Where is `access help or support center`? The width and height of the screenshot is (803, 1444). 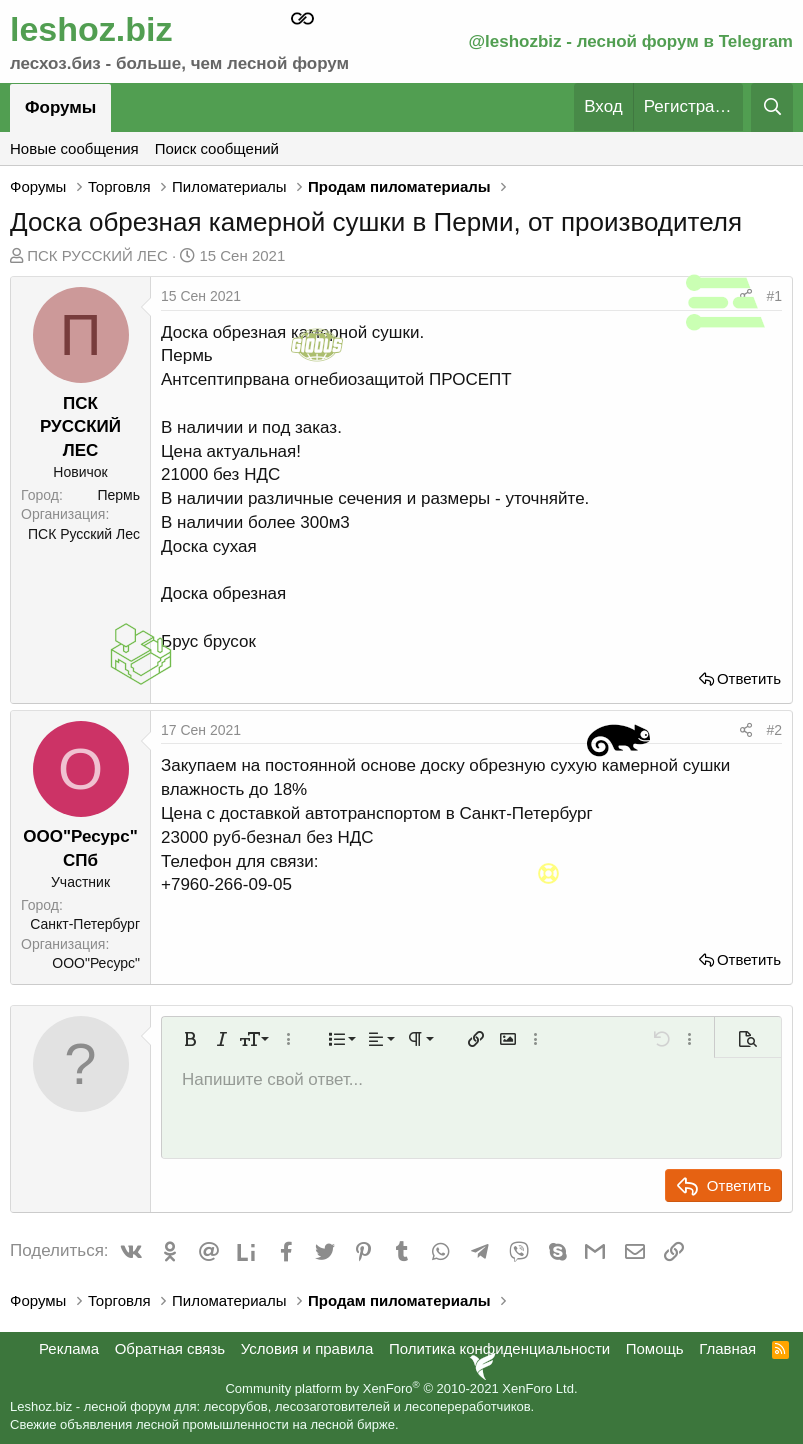 access help or support center is located at coordinates (548, 873).